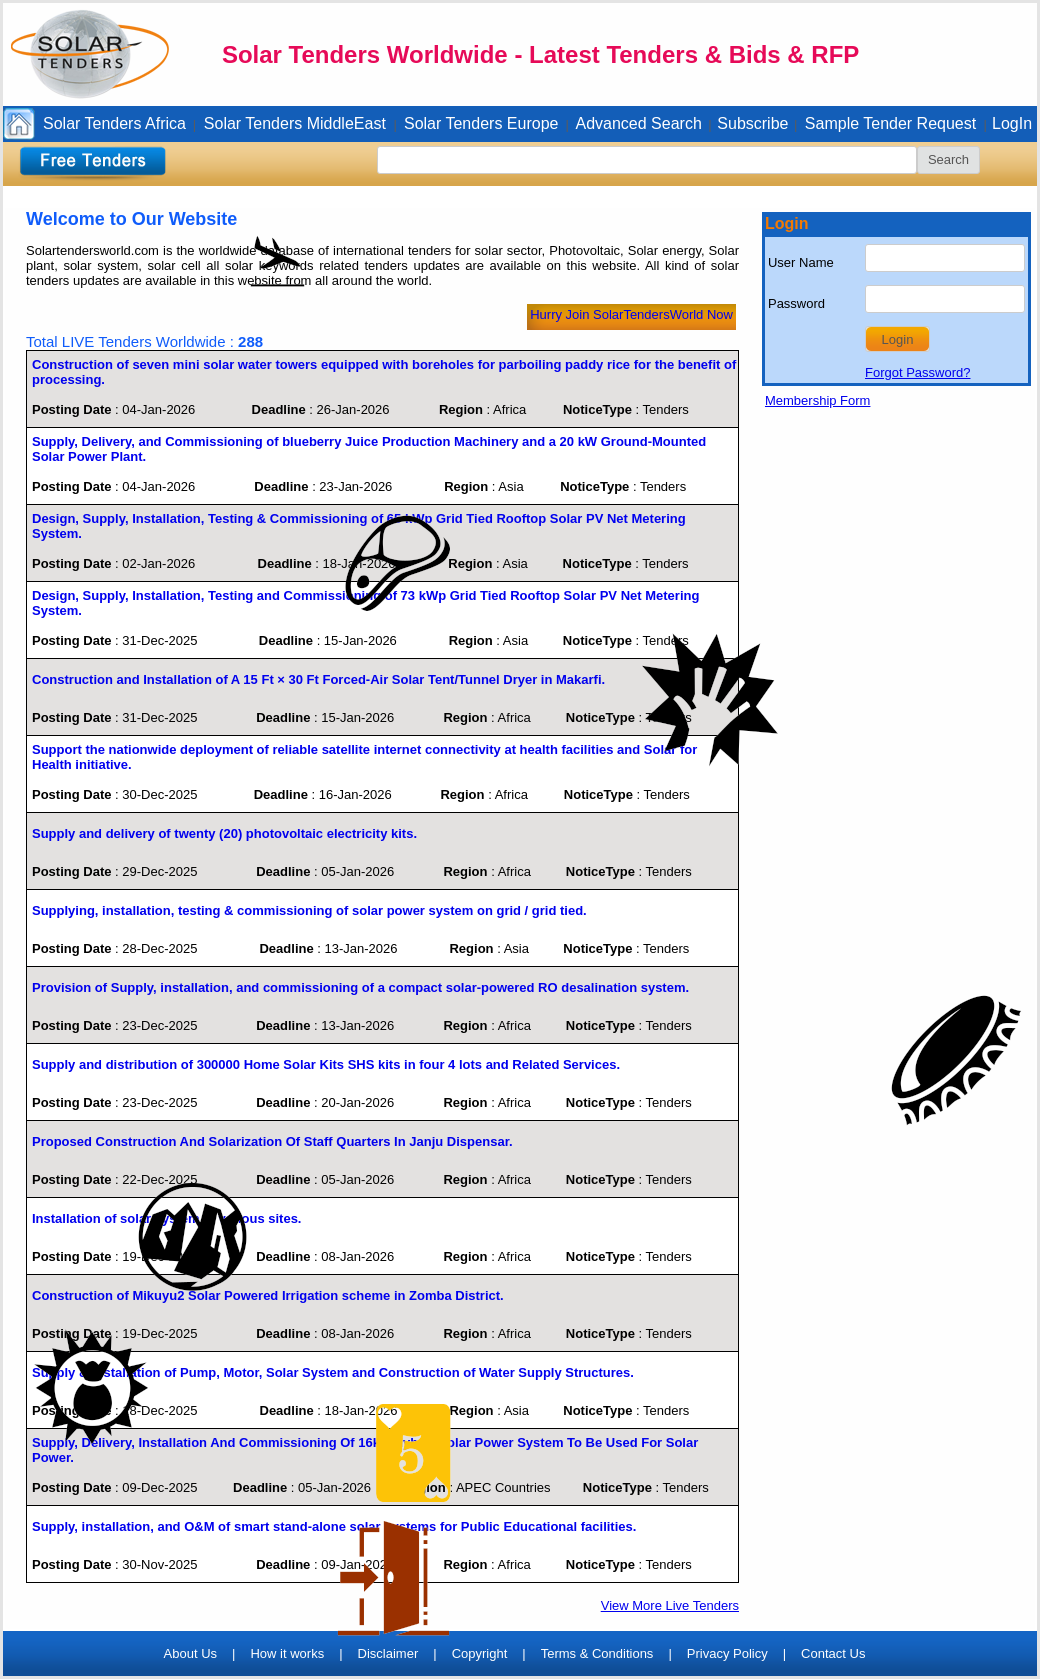 The width and height of the screenshot is (1040, 1679). Describe the element at coordinates (413, 1453) in the screenshot. I see `five of hearts playing card` at that location.